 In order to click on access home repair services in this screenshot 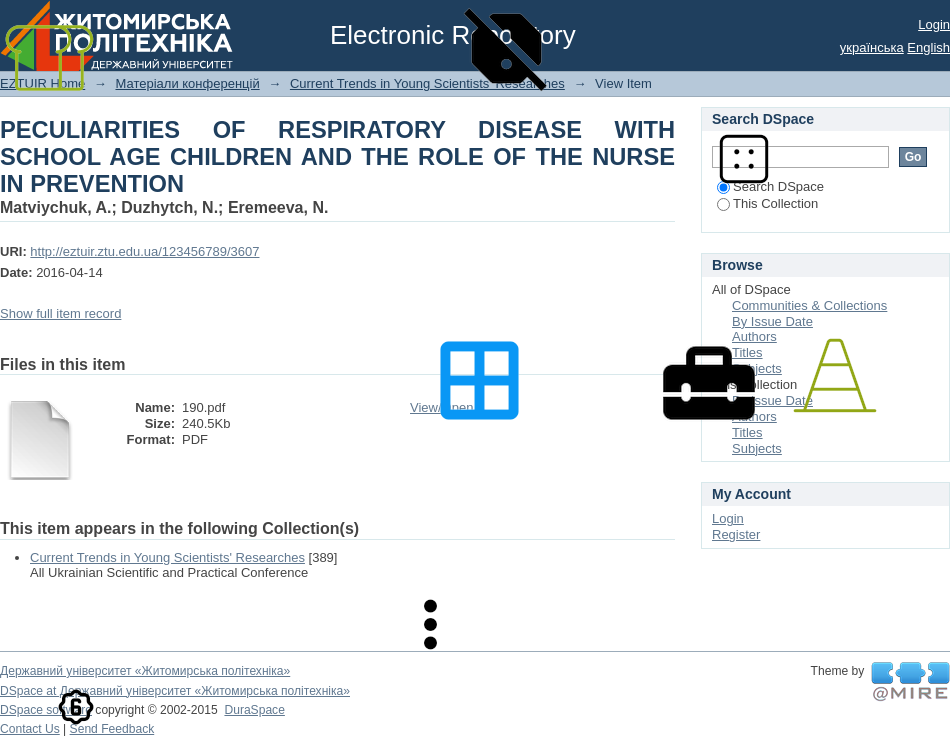, I will do `click(709, 383)`.